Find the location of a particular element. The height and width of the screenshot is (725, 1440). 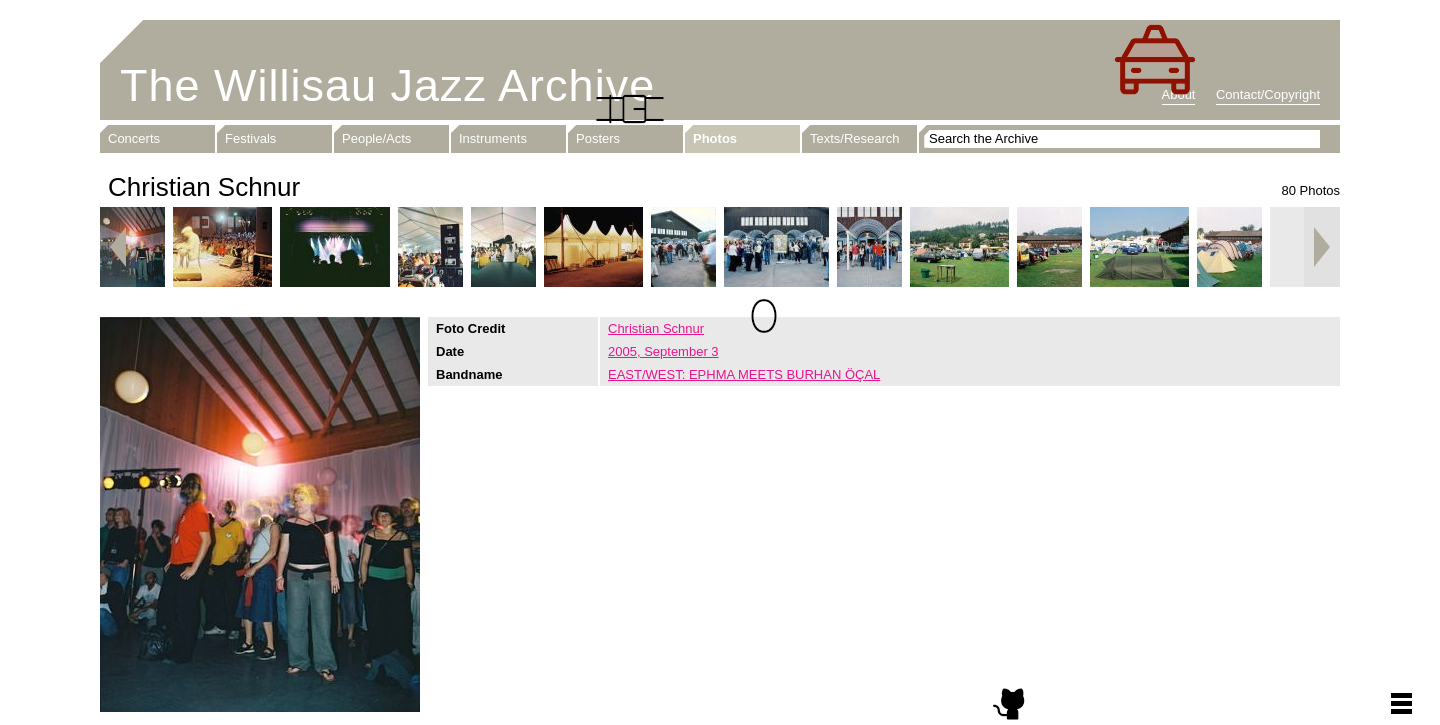

adjust belt or strap settings is located at coordinates (630, 109).